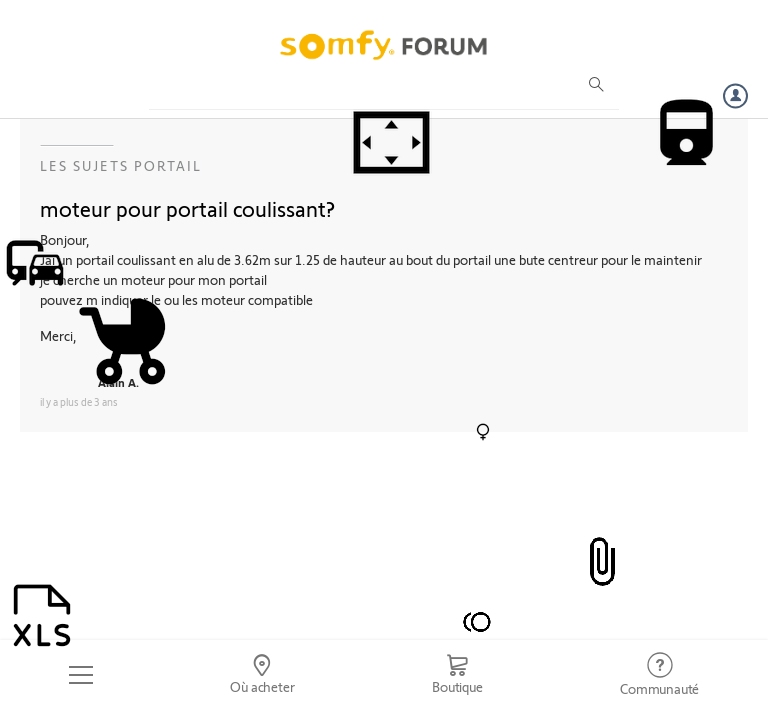 This screenshot has height=720, width=768. Describe the element at coordinates (601, 561) in the screenshot. I see `attach a file to your message` at that location.